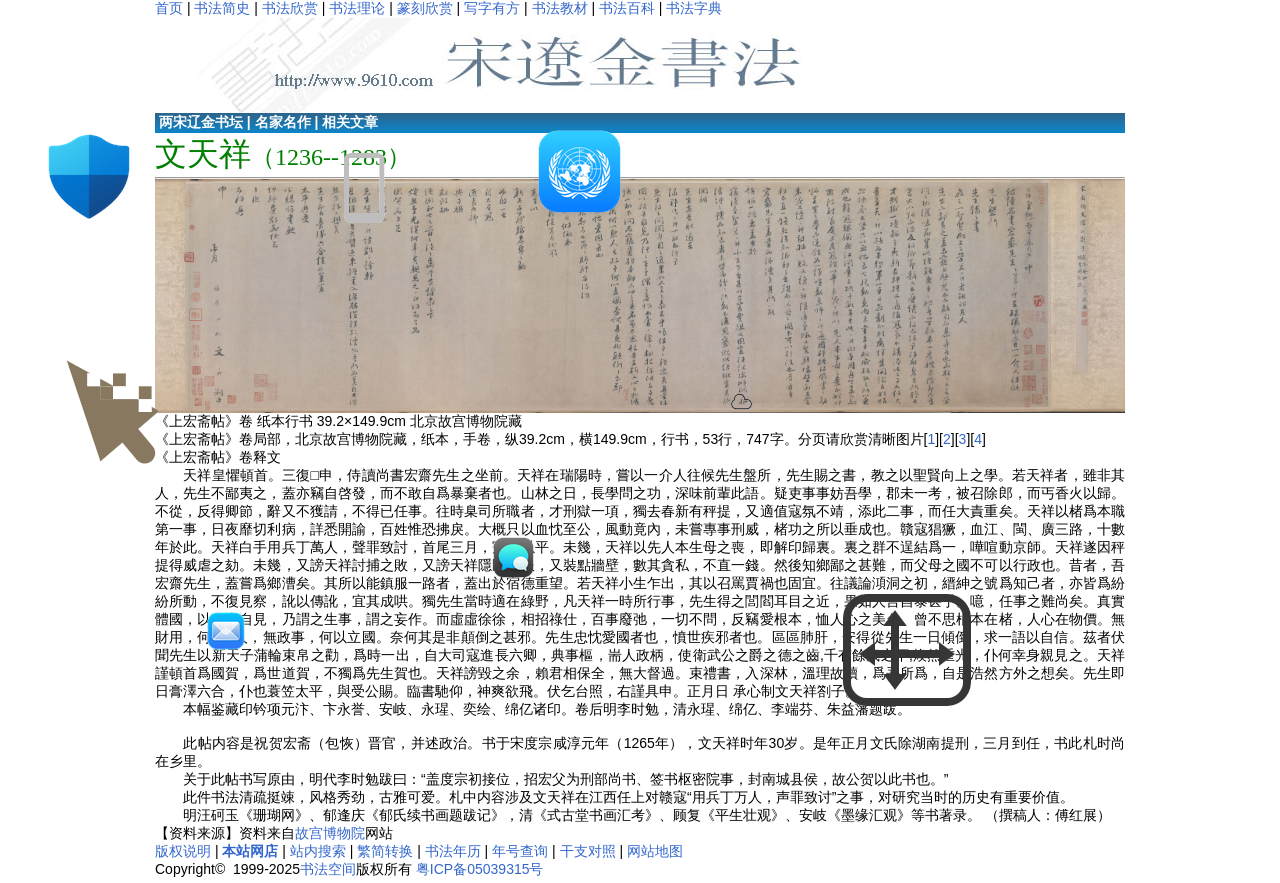 The height and width of the screenshot is (883, 1280). Describe the element at coordinates (741, 401) in the screenshot. I see `view weather information` at that location.